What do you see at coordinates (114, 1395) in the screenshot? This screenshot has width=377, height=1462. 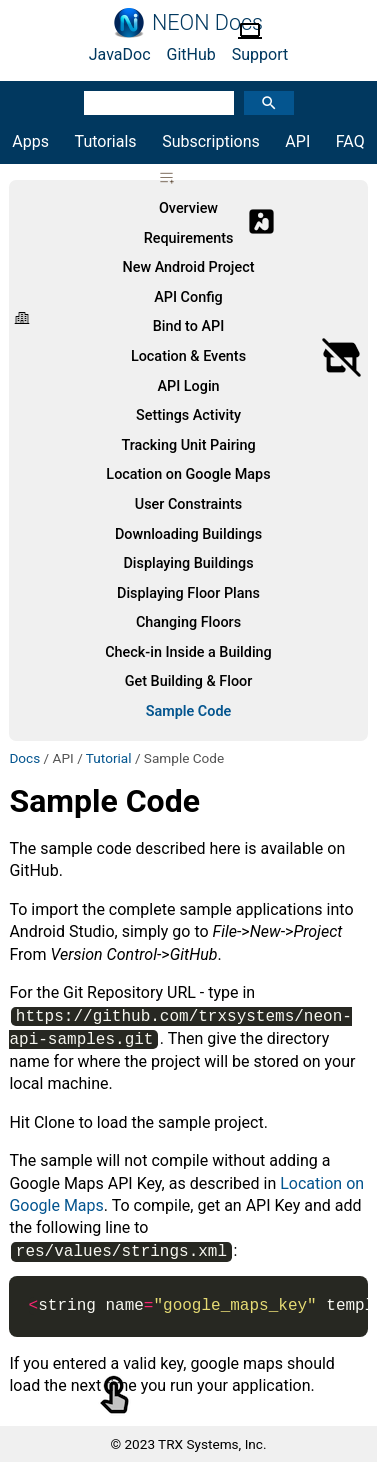 I see `tap to interact with touchscreen element` at bounding box center [114, 1395].